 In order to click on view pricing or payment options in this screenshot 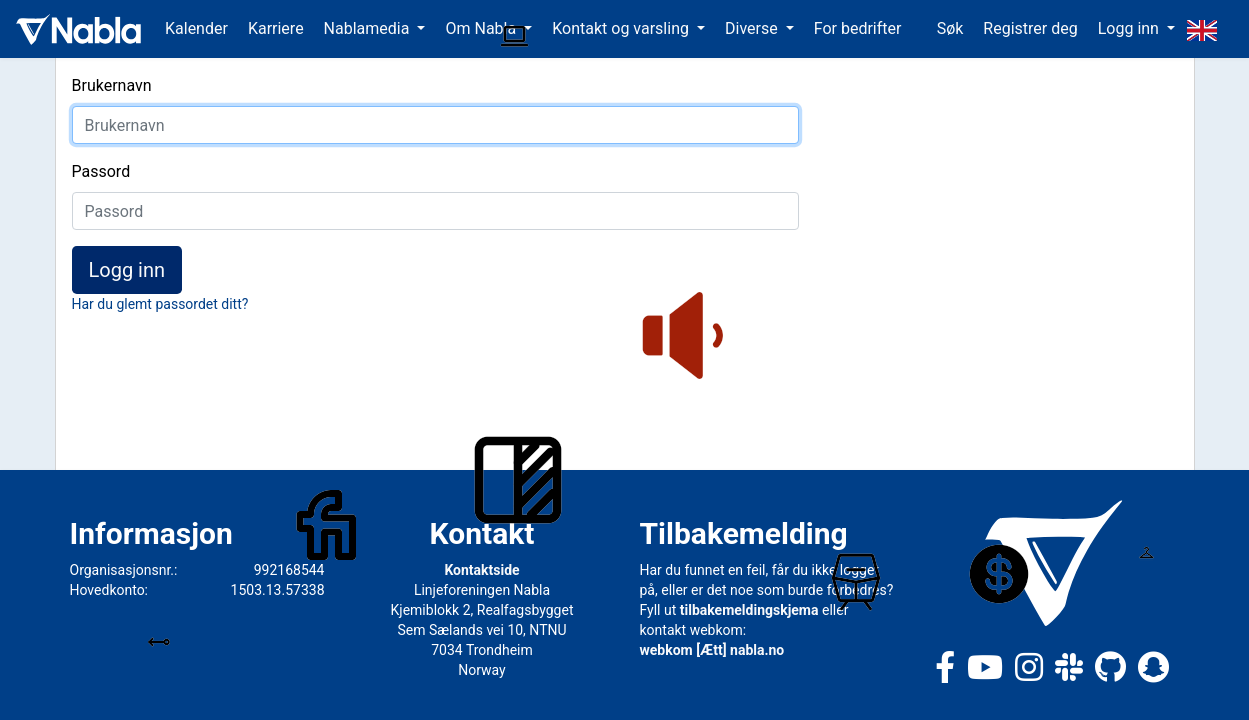, I will do `click(999, 574)`.